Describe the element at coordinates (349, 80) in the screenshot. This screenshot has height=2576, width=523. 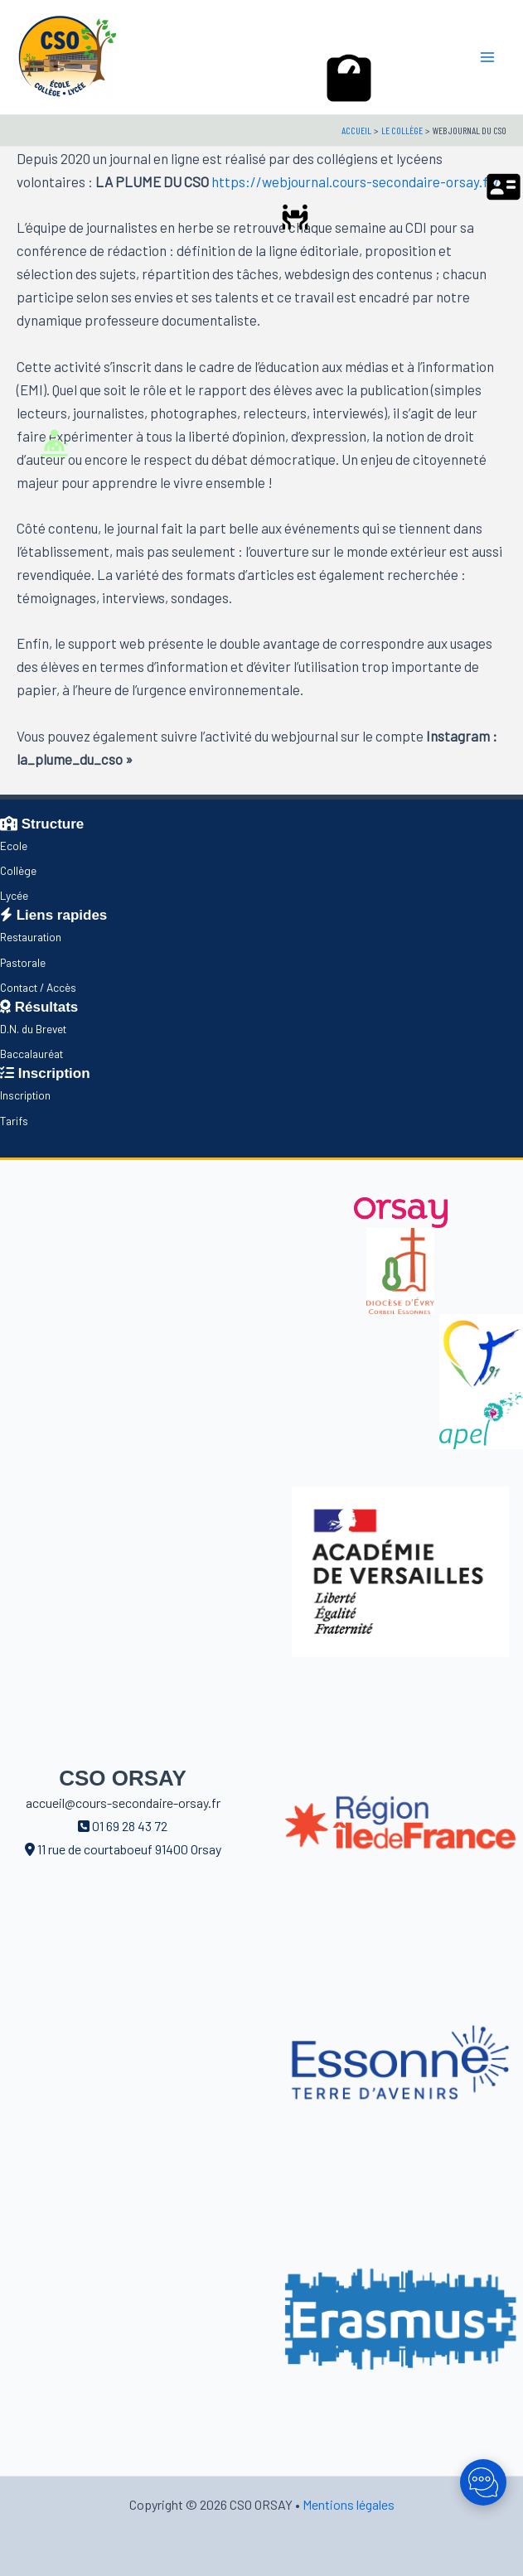
I see `view weight or body measurements` at that location.